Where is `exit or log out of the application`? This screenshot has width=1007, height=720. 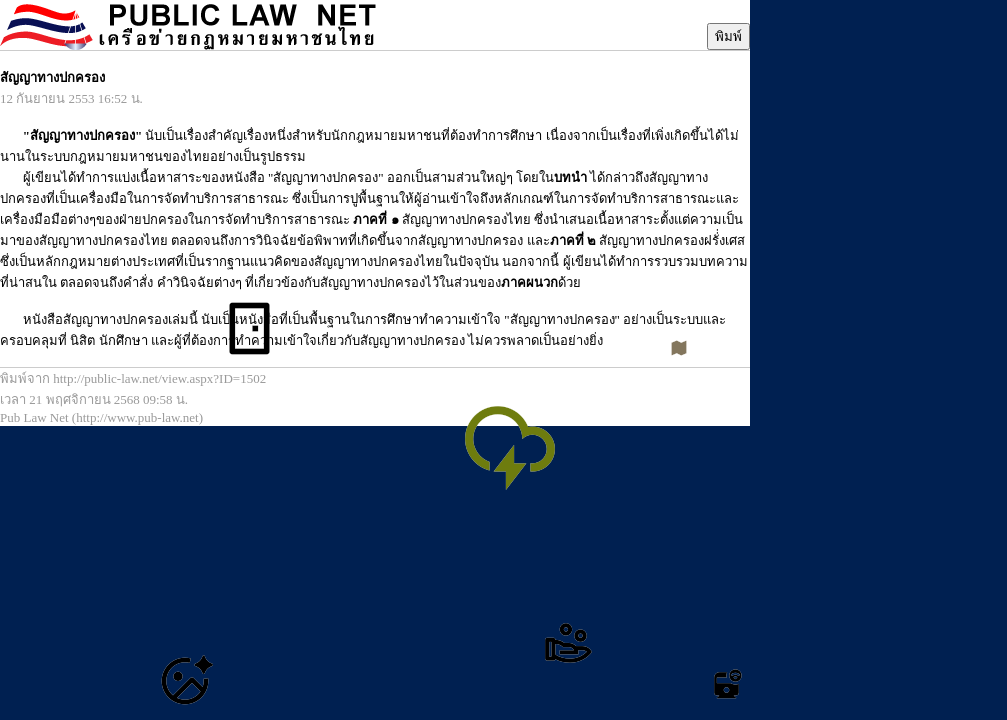
exit or log out of the application is located at coordinates (249, 328).